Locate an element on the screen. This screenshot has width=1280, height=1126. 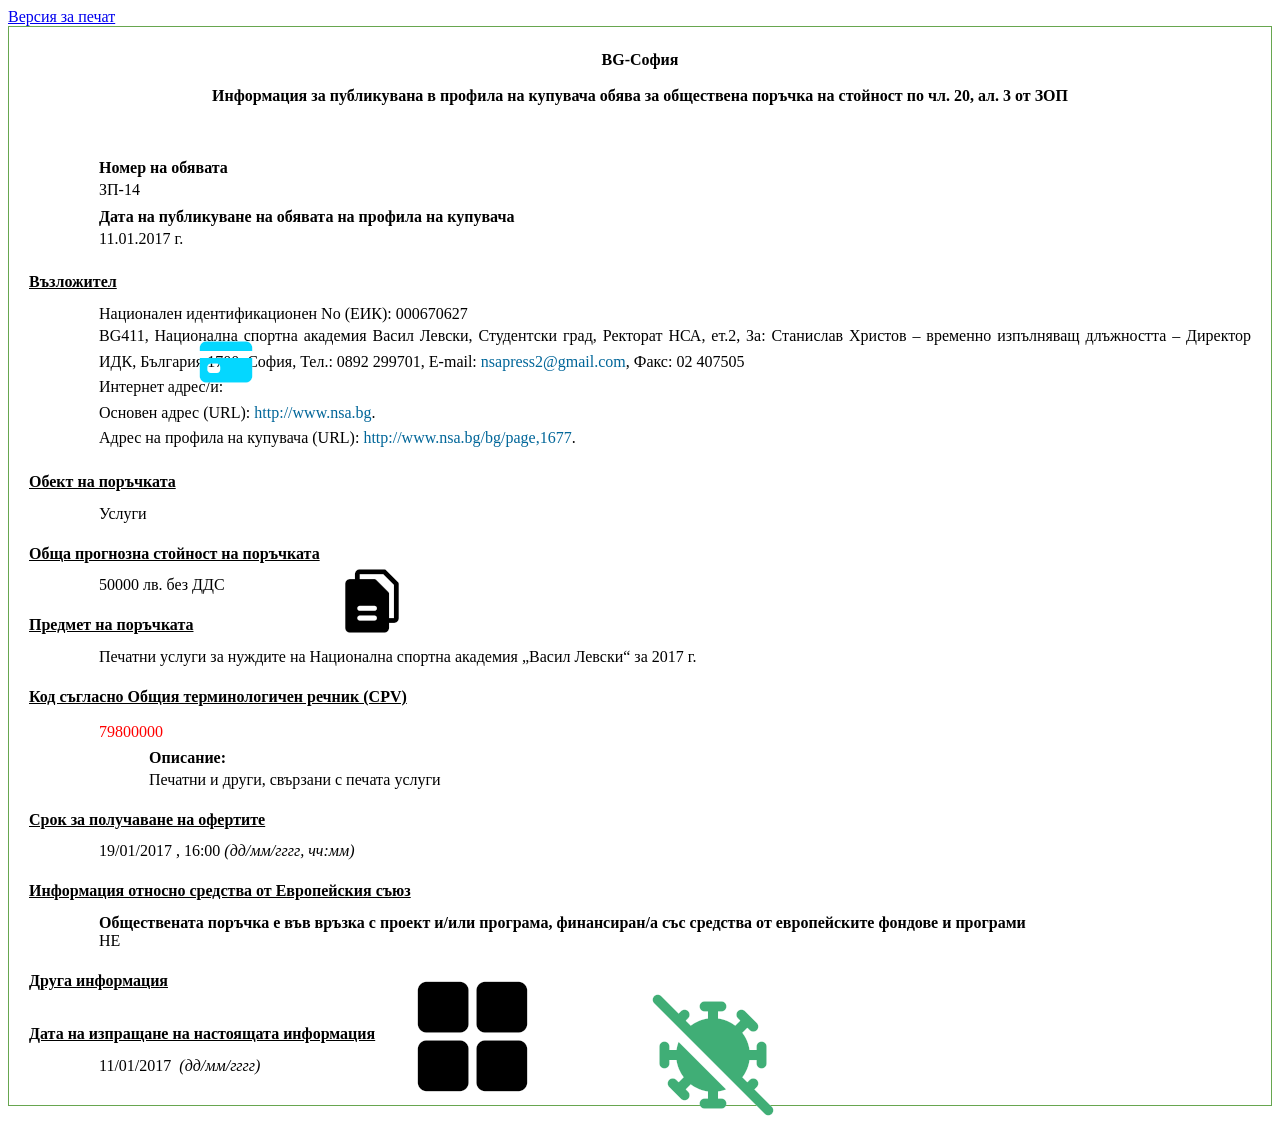
access your files or documents is located at coordinates (372, 601).